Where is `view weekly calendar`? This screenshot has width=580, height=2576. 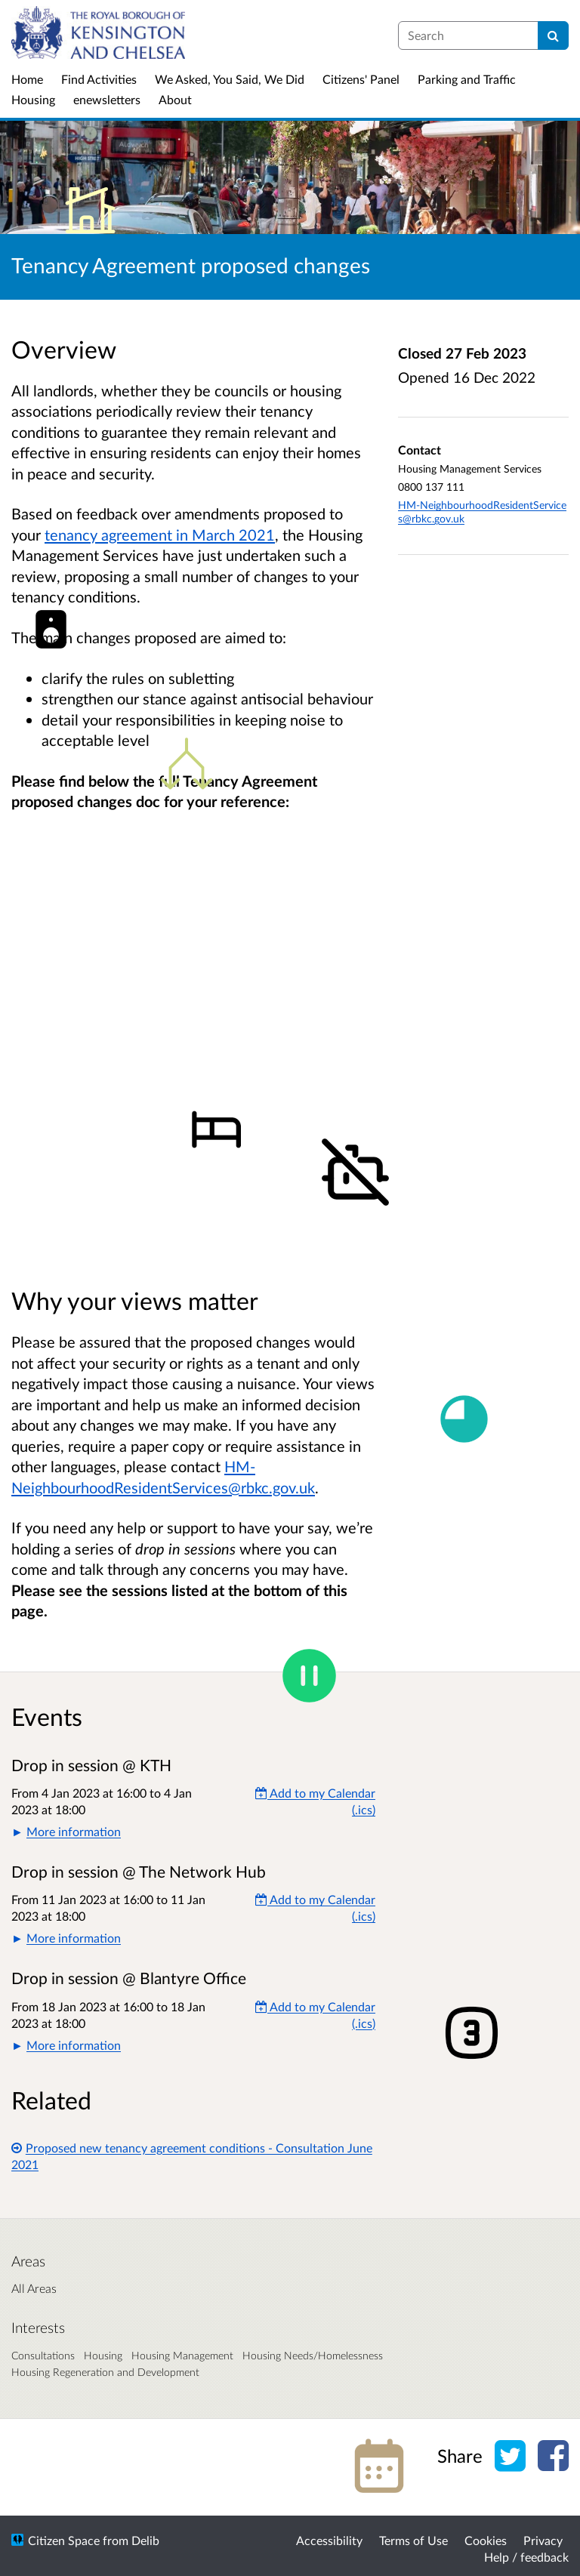
view weekly calendar is located at coordinates (379, 2466).